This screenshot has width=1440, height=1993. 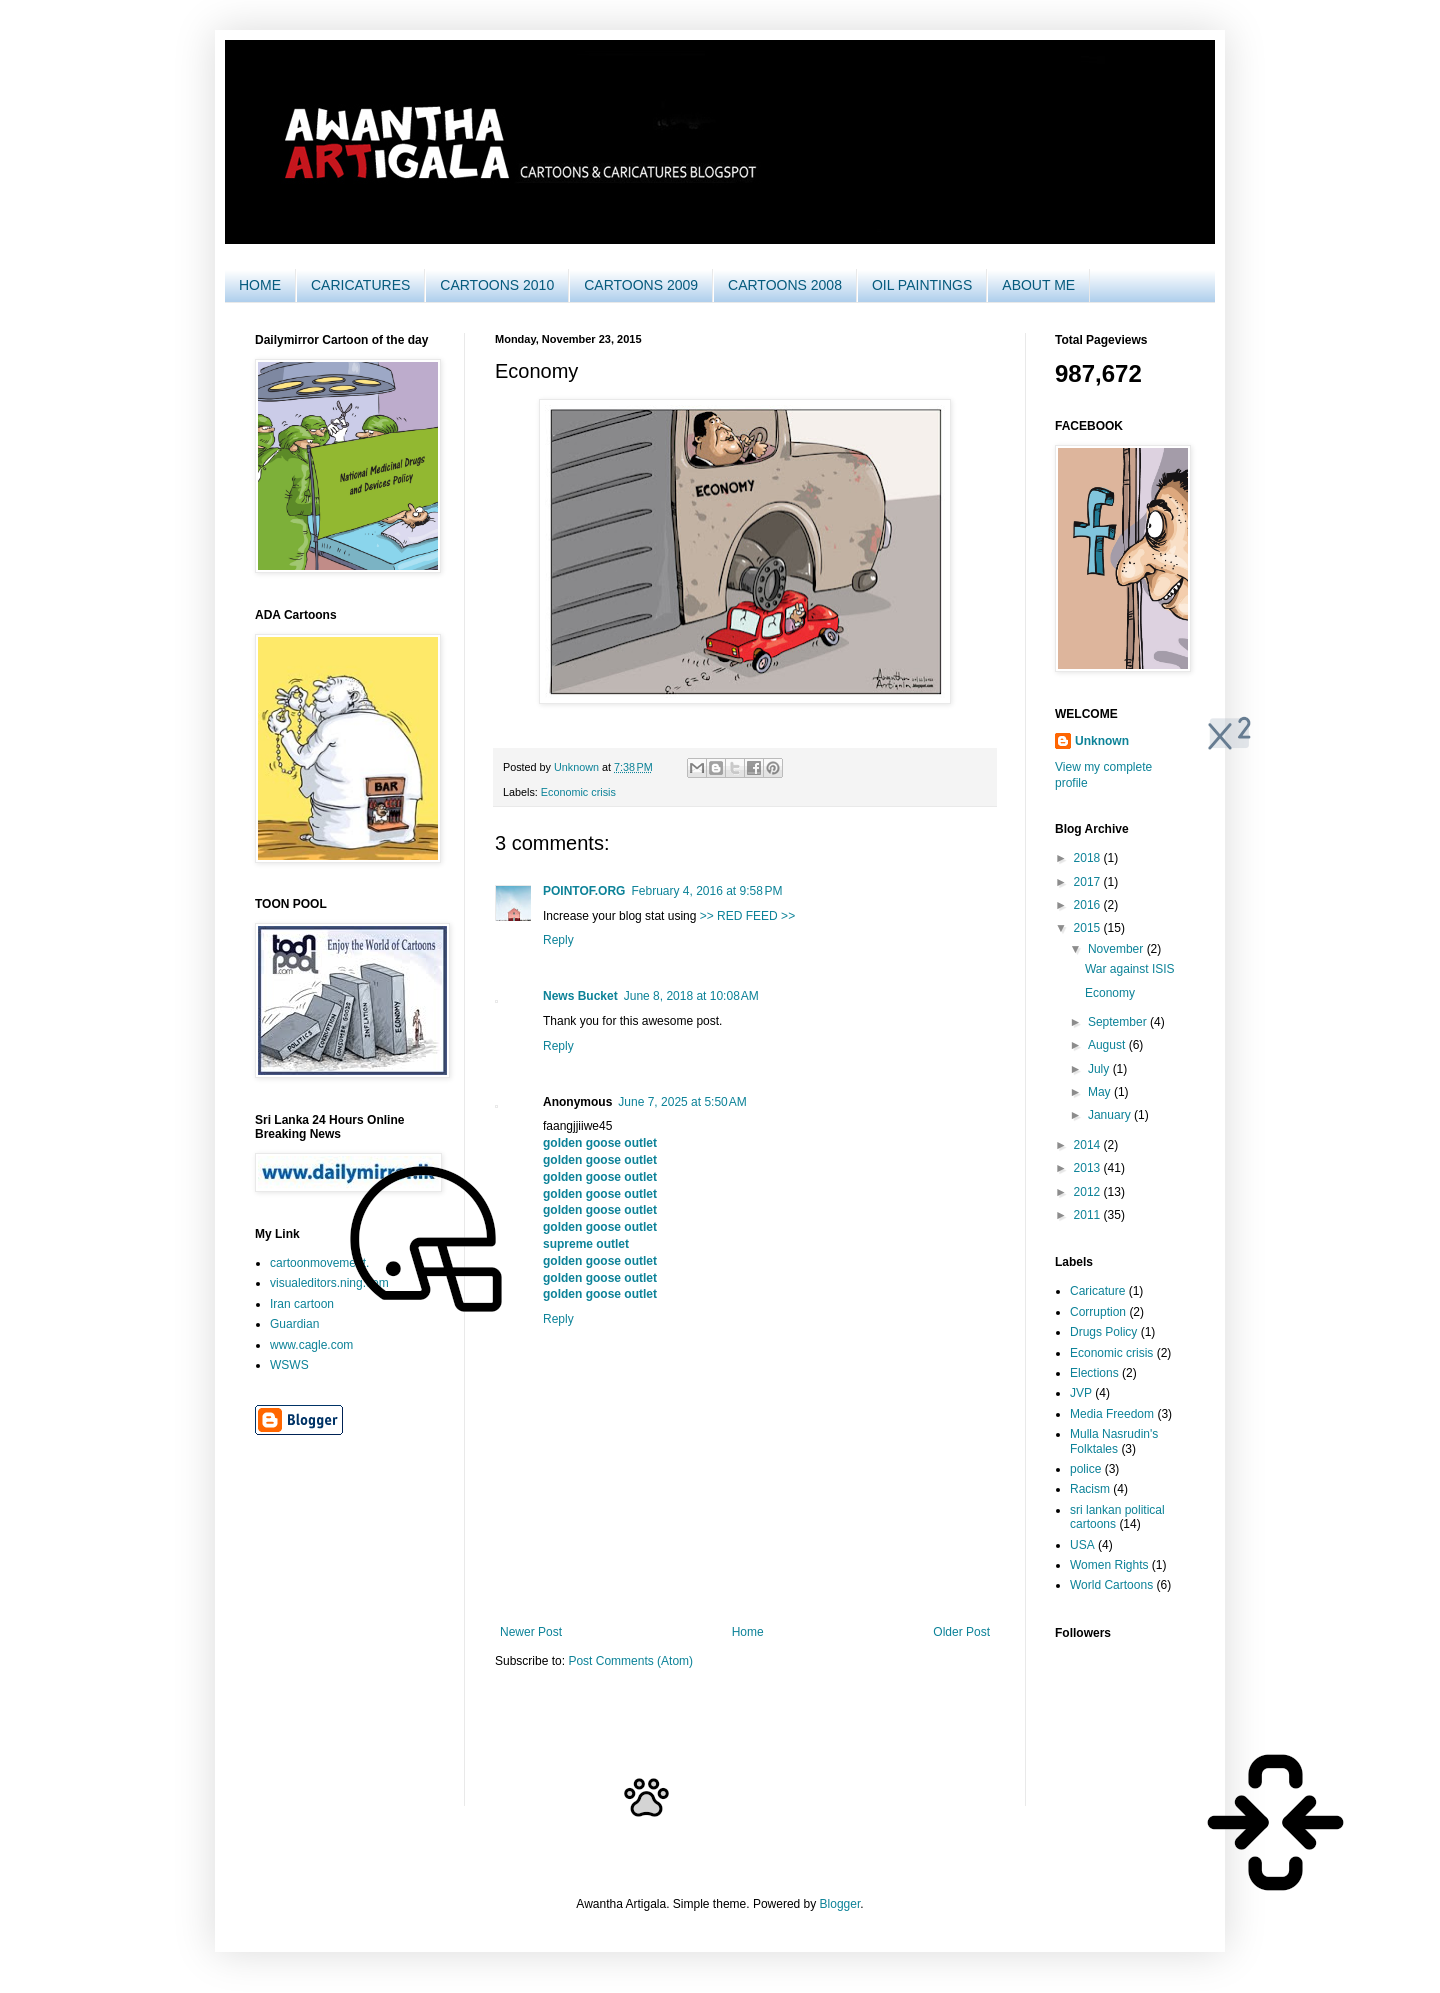 I want to click on narrow the viewport width, so click(x=1275, y=1822).